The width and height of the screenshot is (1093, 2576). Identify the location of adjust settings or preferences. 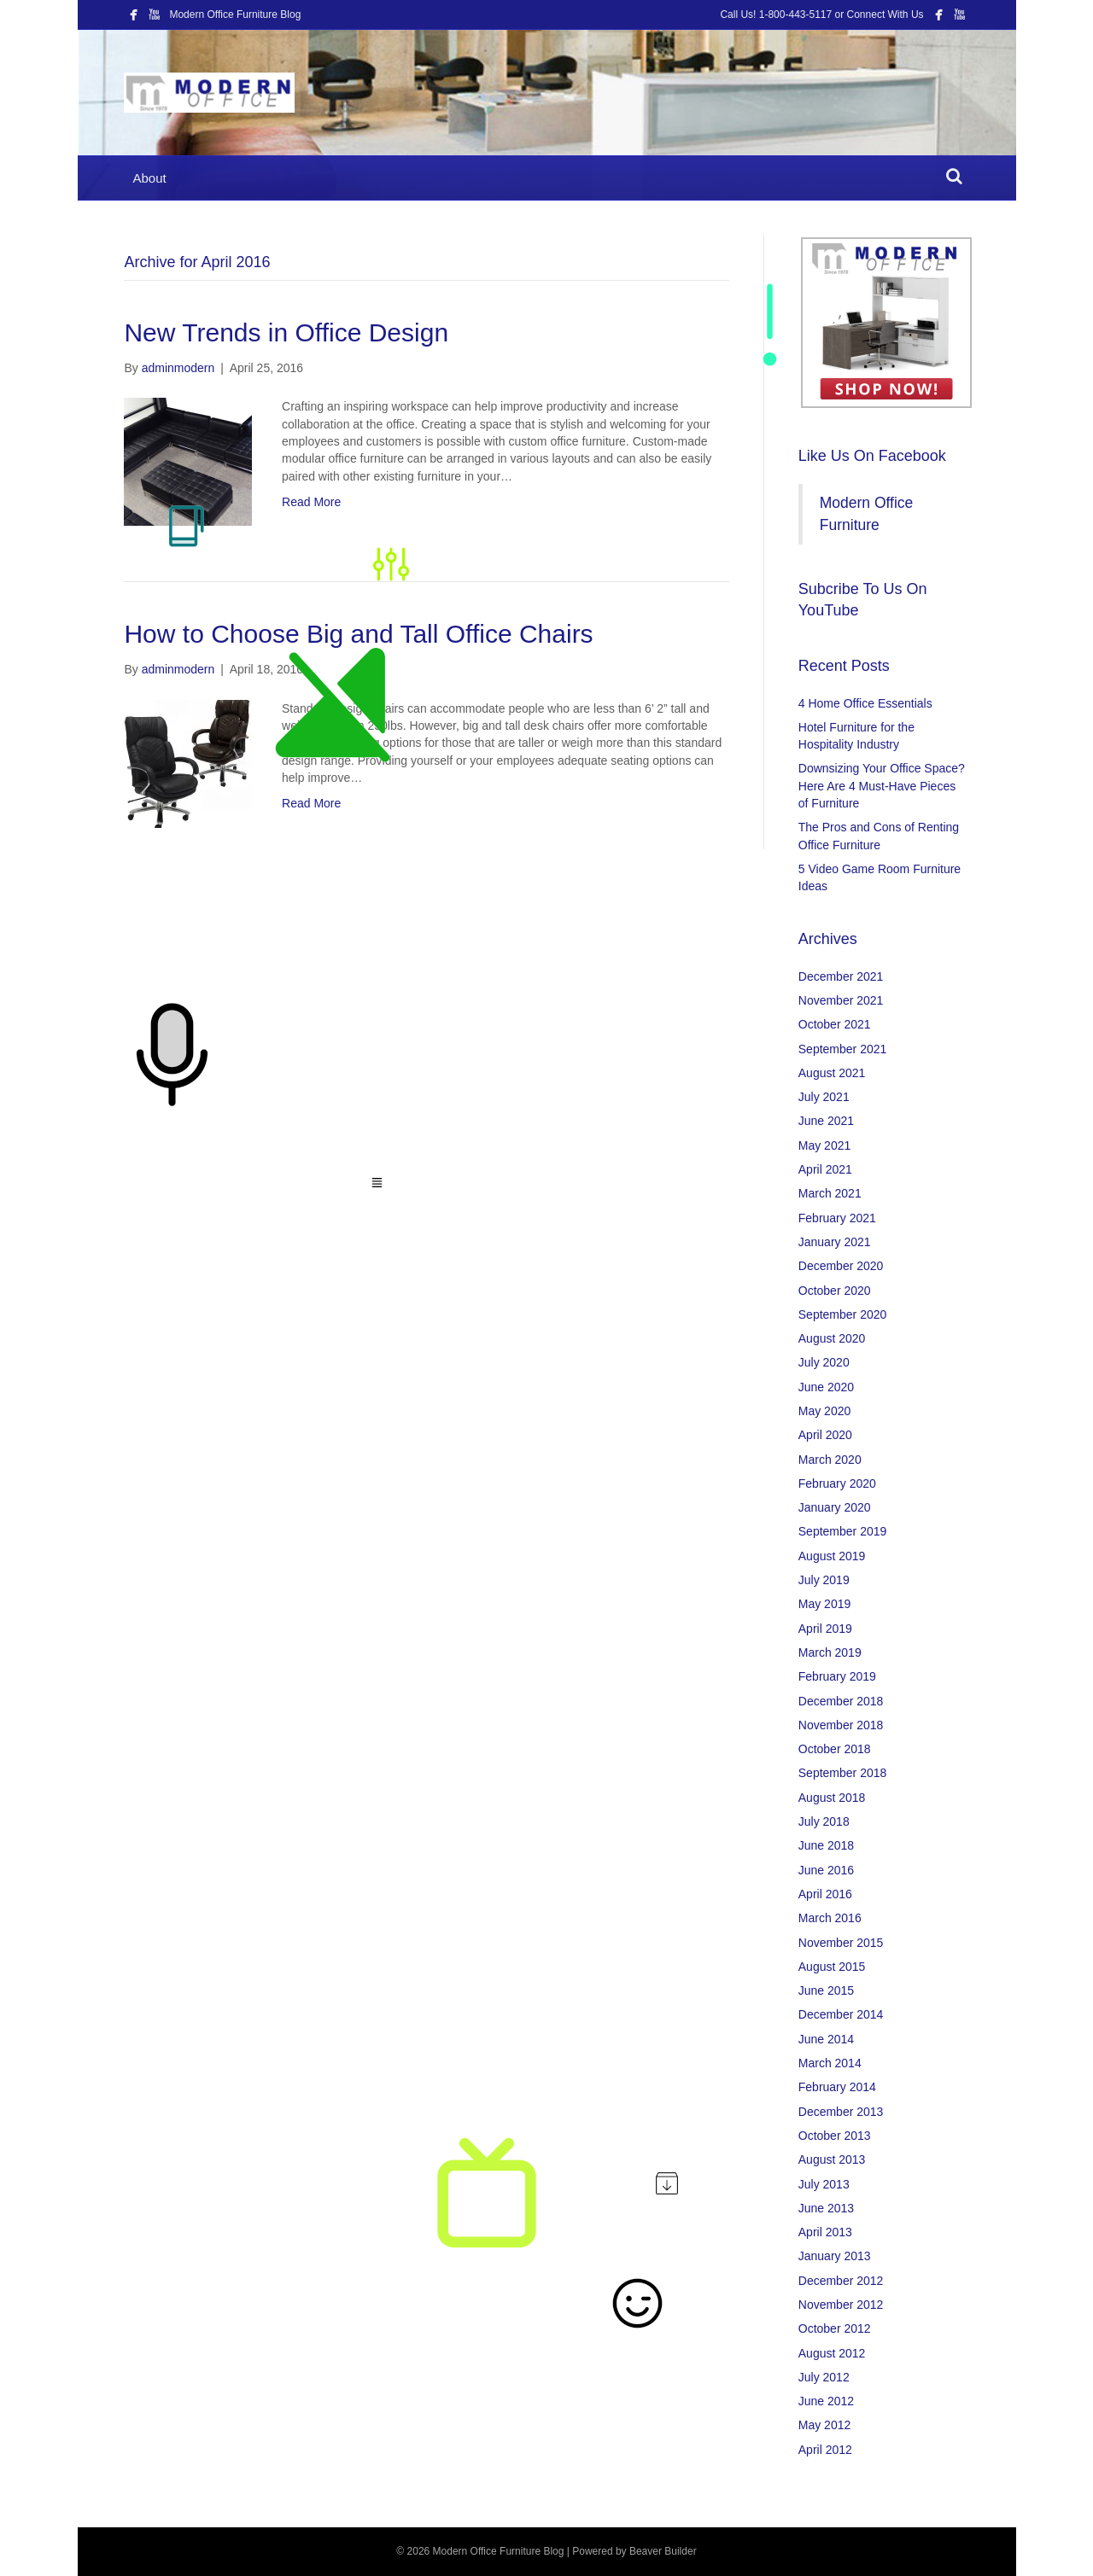
(391, 564).